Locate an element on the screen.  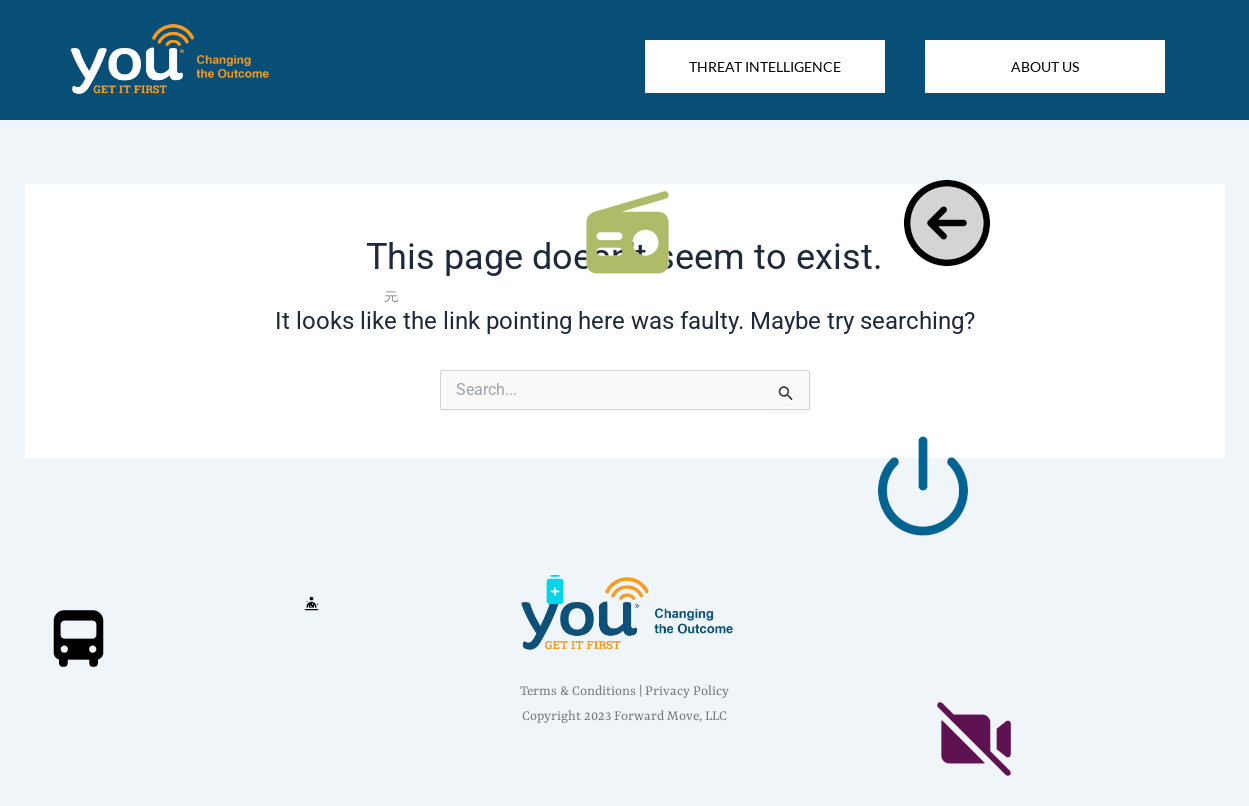
turn off camera or disable video is located at coordinates (974, 739).